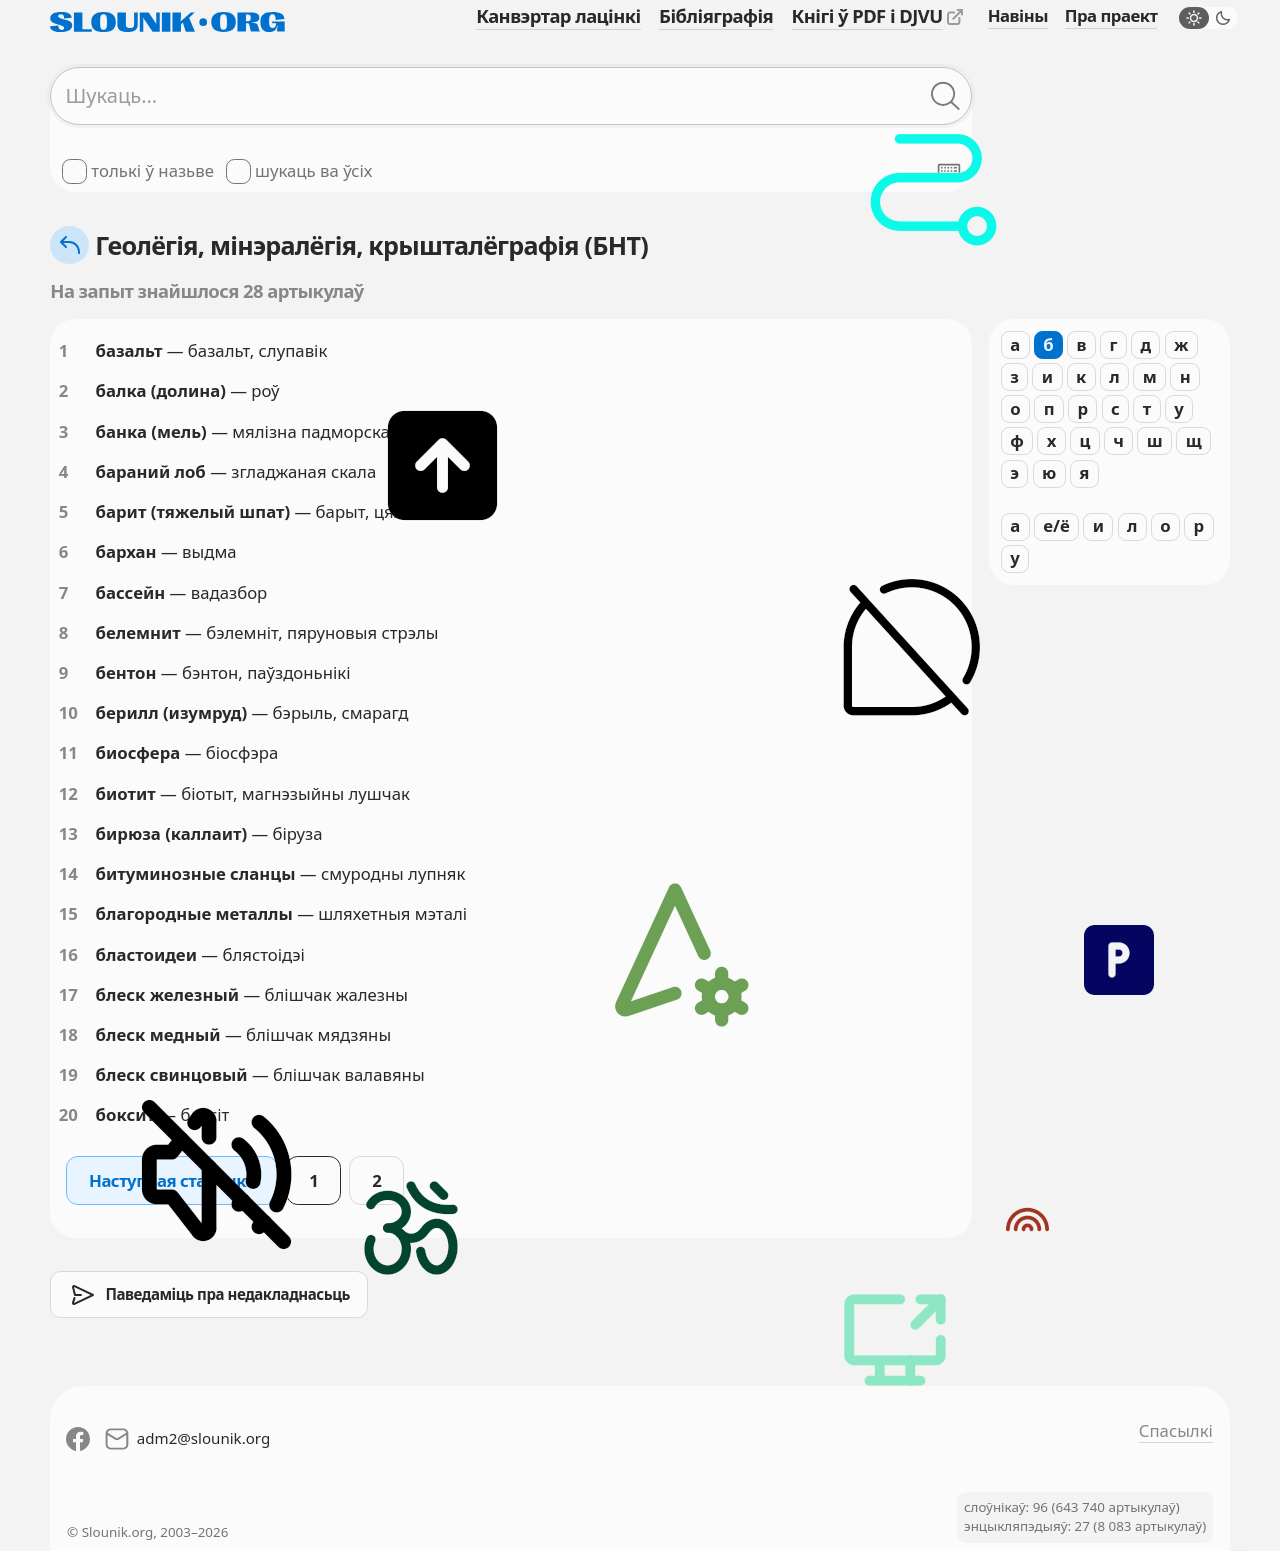  I want to click on share your screen with others, so click(895, 1340).